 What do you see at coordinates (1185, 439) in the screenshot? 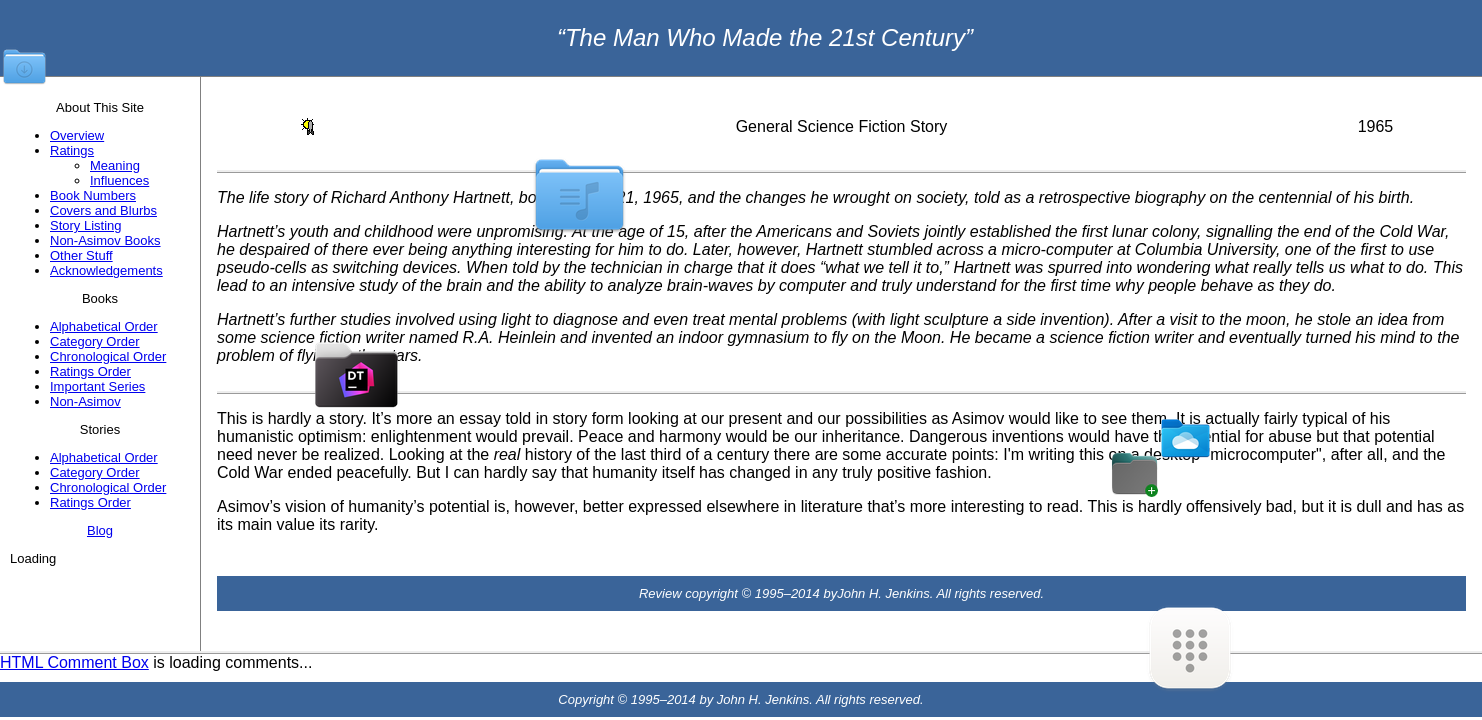
I see `open OneDrive cloud storage folder` at bounding box center [1185, 439].